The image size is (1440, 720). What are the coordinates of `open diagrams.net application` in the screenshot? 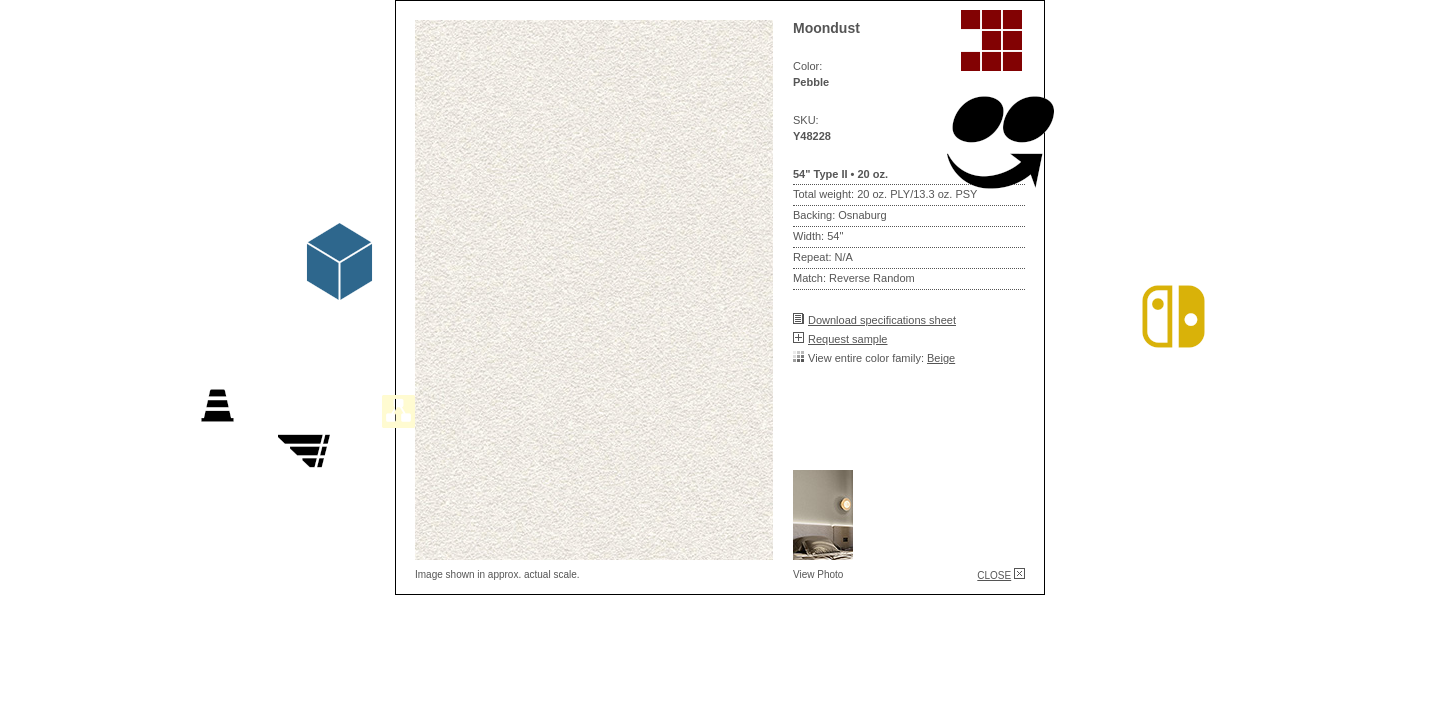 It's located at (398, 411).